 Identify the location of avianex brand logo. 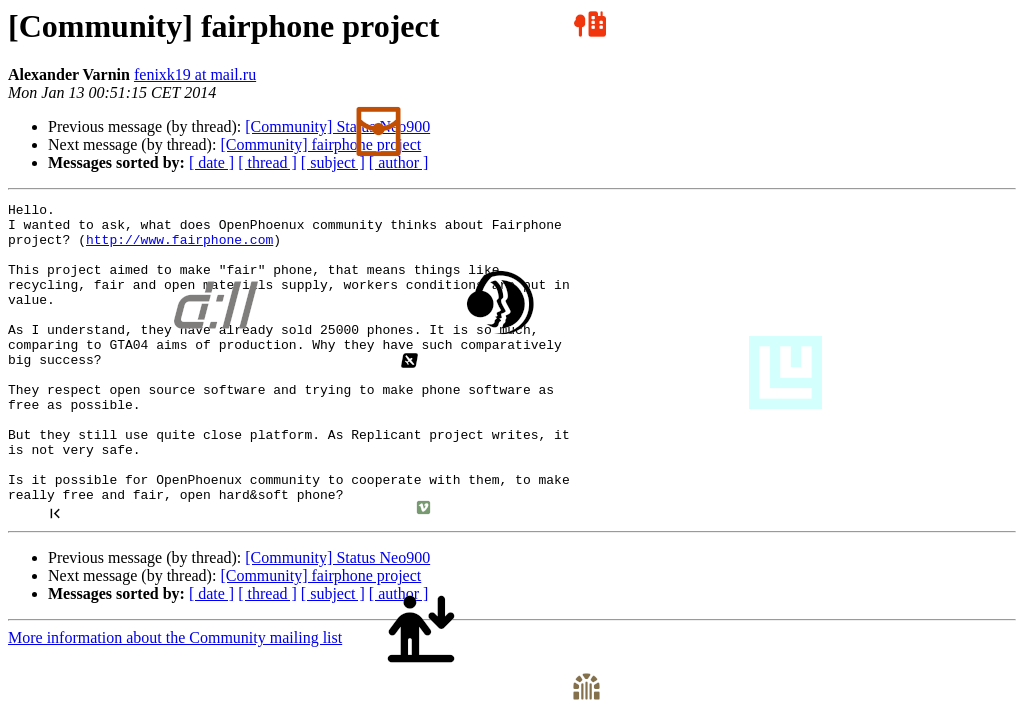
(409, 360).